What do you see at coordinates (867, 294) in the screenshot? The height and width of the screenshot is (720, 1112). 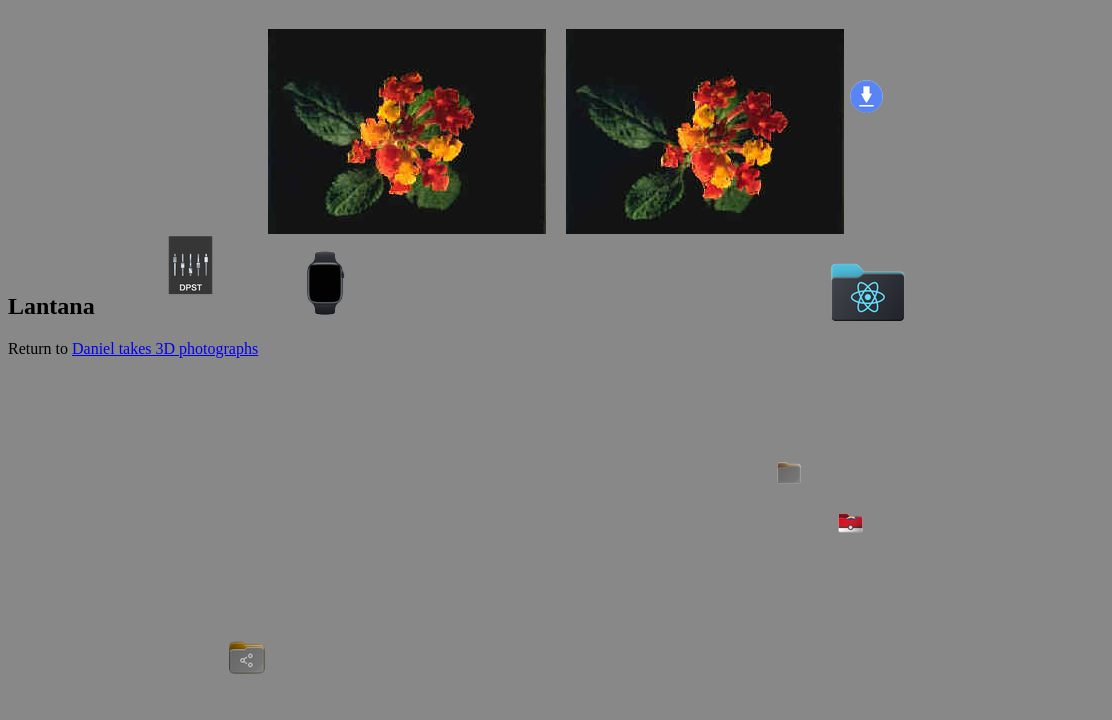 I see `open react project folder` at bounding box center [867, 294].